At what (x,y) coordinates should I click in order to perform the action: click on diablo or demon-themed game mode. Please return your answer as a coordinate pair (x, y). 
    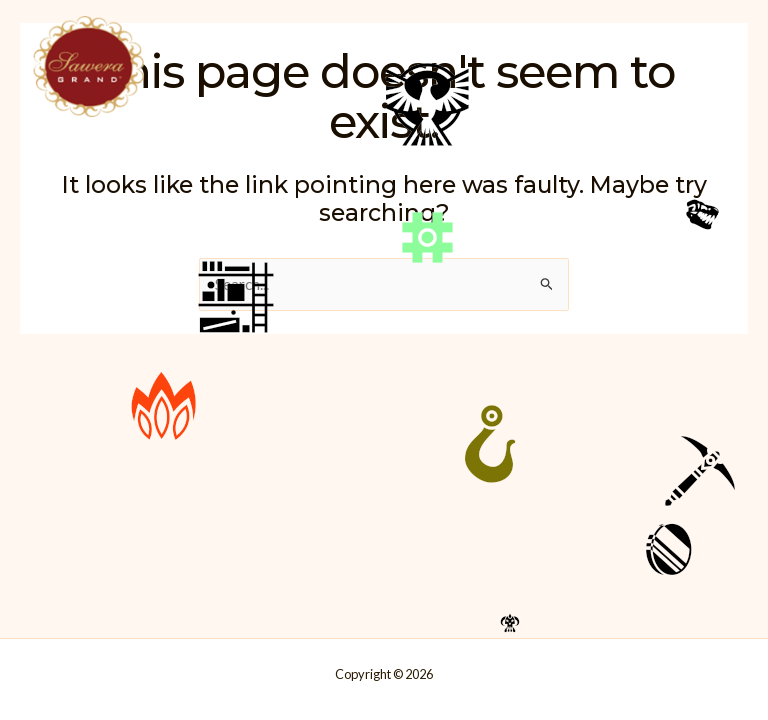
    Looking at the image, I should click on (510, 623).